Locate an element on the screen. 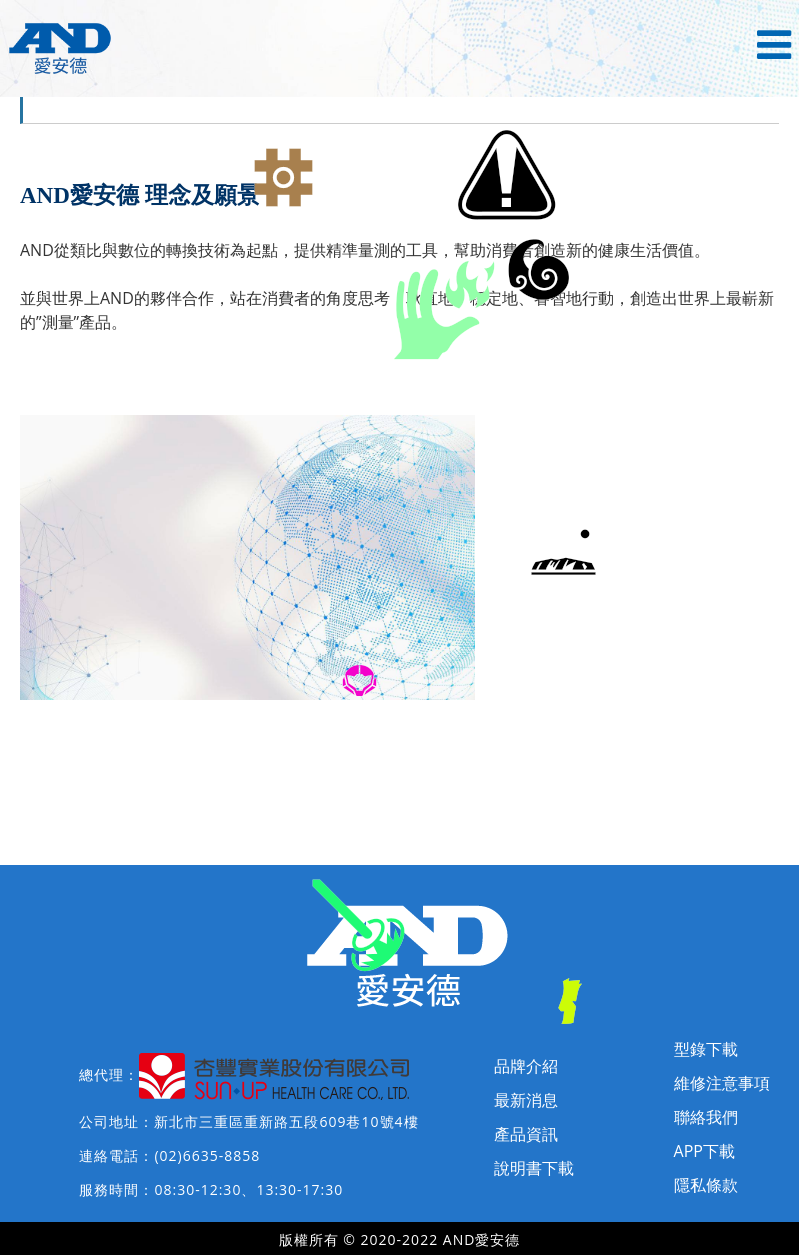  indicates weather conditions in a game interface is located at coordinates (538, 269).